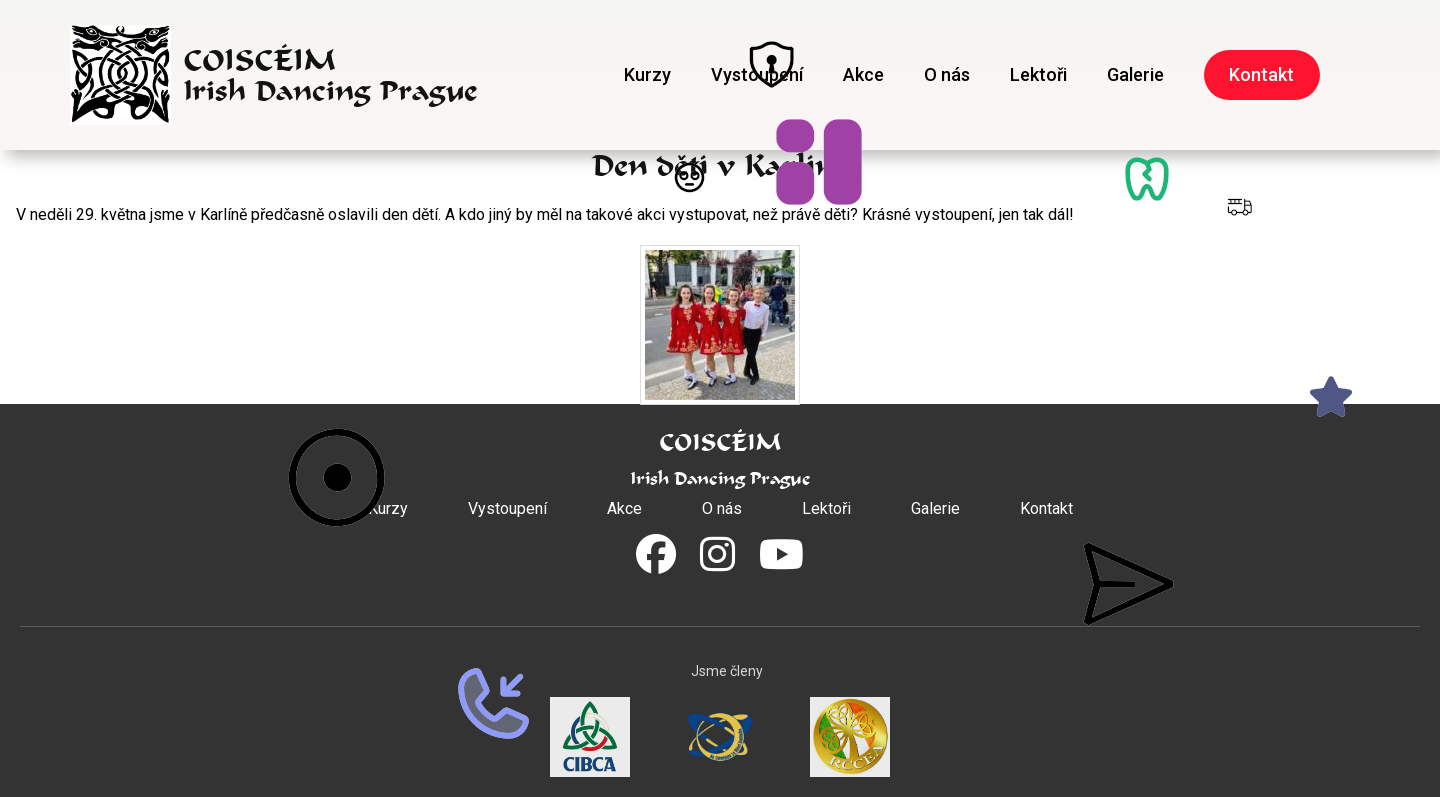 This screenshot has width=1440, height=797. What do you see at coordinates (1075, 440) in the screenshot?
I see `empty placeholder icon for spacing or alignment` at bounding box center [1075, 440].